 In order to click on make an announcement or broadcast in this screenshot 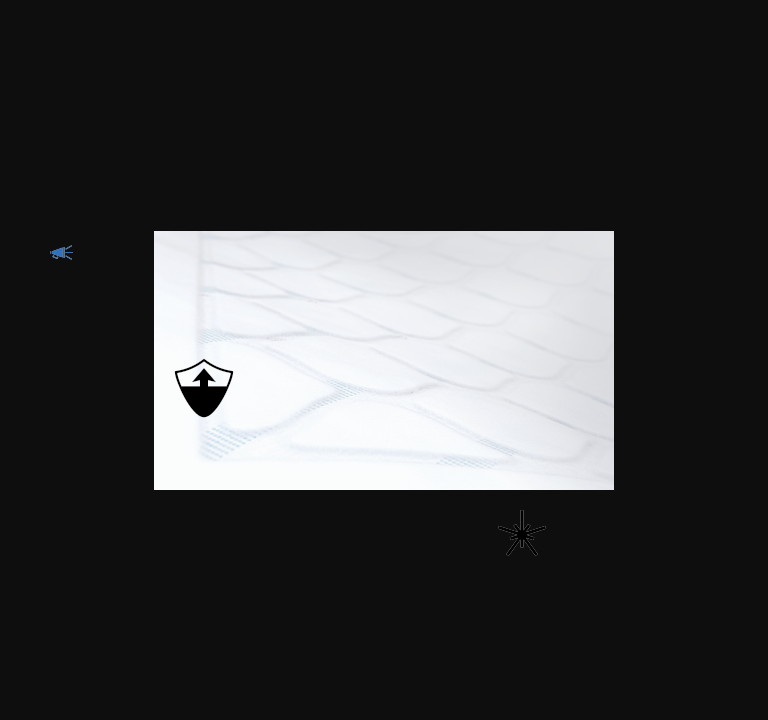, I will do `click(61, 252)`.